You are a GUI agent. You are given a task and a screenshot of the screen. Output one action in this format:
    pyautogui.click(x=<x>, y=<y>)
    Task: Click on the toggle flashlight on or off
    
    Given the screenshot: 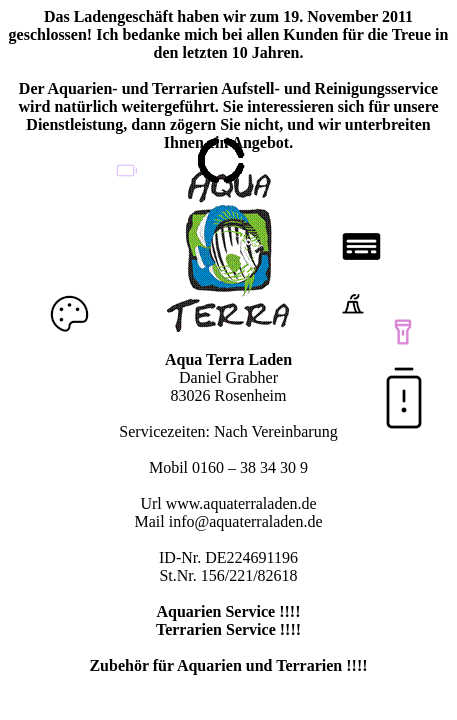 What is the action you would take?
    pyautogui.click(x=403, y=332)
    